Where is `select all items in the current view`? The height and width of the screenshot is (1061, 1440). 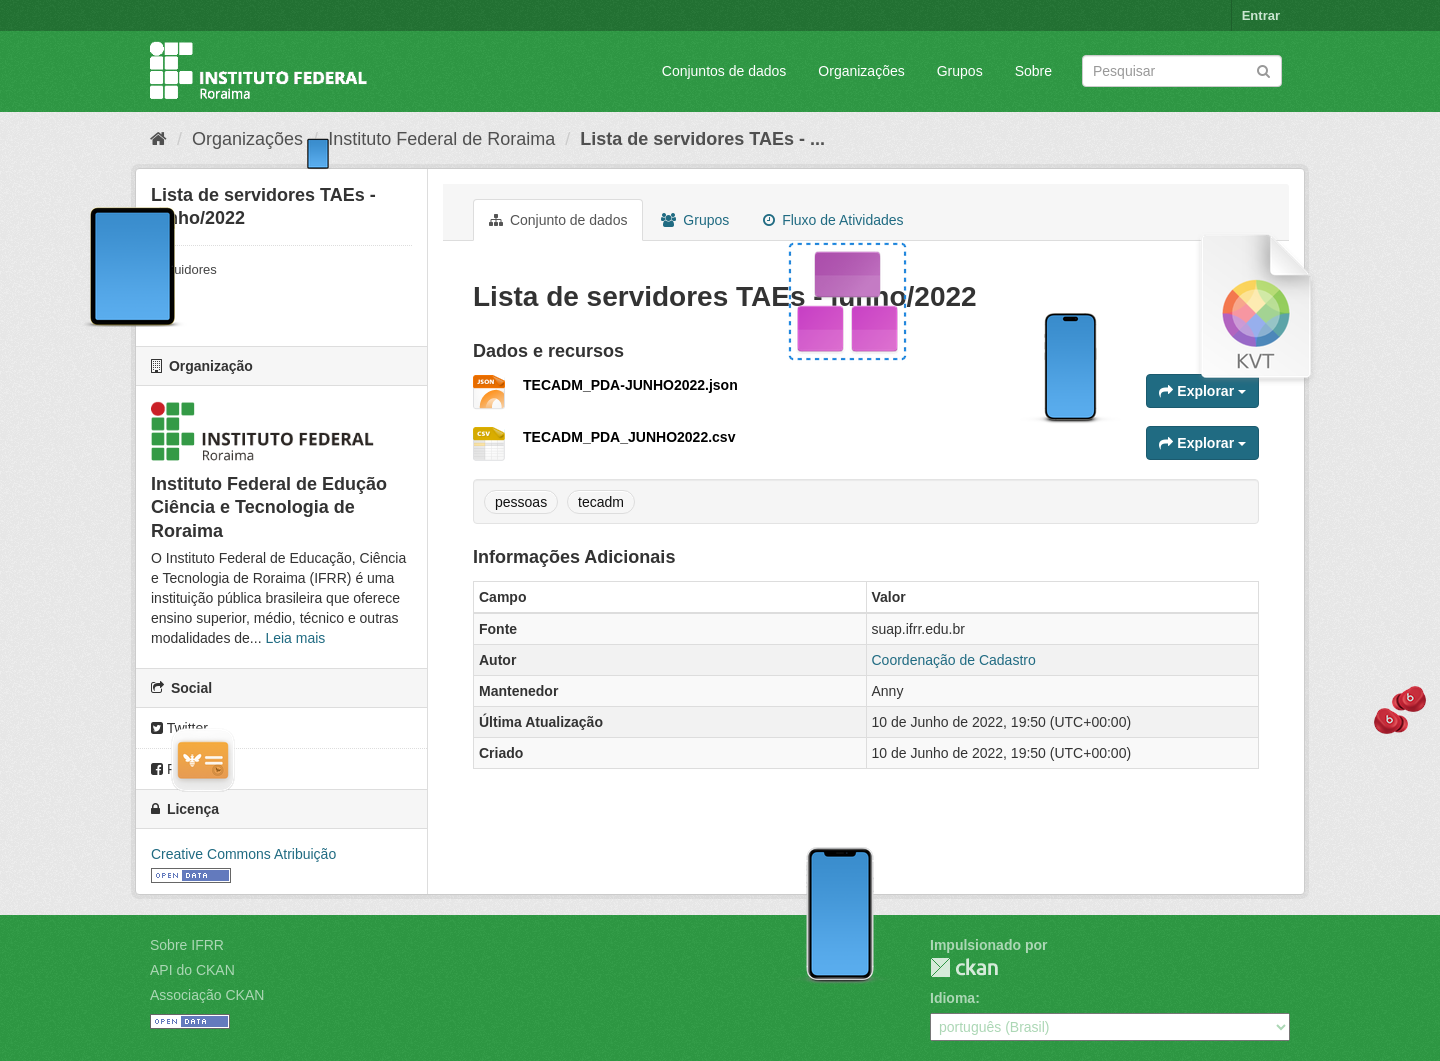
select all items in the current view is located at coordinates (847, 301).